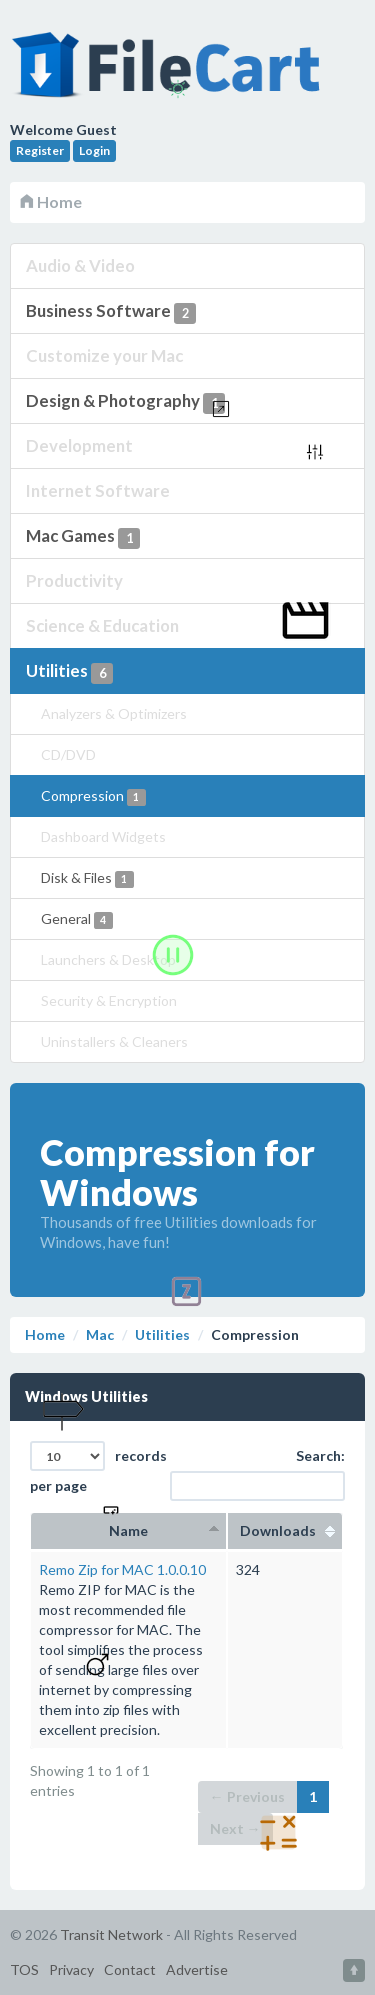  What do you see at coordinates (62, 1412) in the screenshot?
I see `access navigation or directions` at bounding box center [62, 1412].